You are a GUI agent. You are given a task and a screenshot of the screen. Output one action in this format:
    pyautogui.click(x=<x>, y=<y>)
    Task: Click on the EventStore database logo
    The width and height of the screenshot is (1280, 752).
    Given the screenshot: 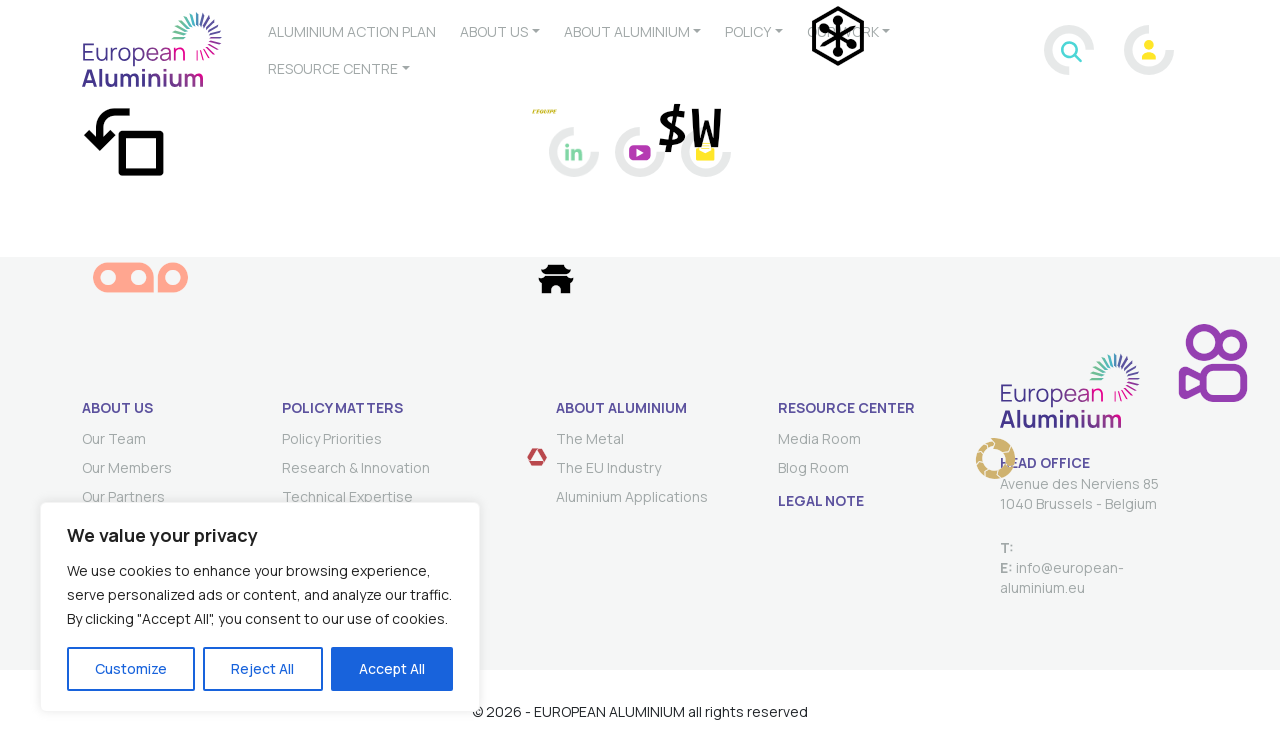 What is the action you would take?
    pyautogui.click(x=995, y=458)
    